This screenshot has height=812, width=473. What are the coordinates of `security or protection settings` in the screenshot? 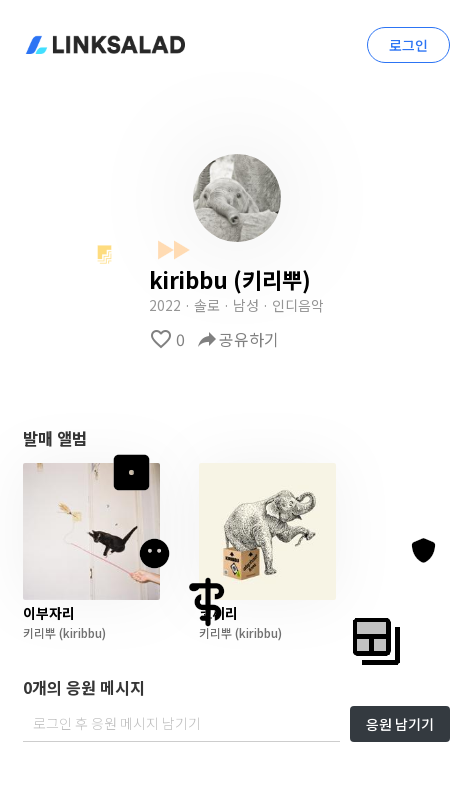 It's located at (423, 550).